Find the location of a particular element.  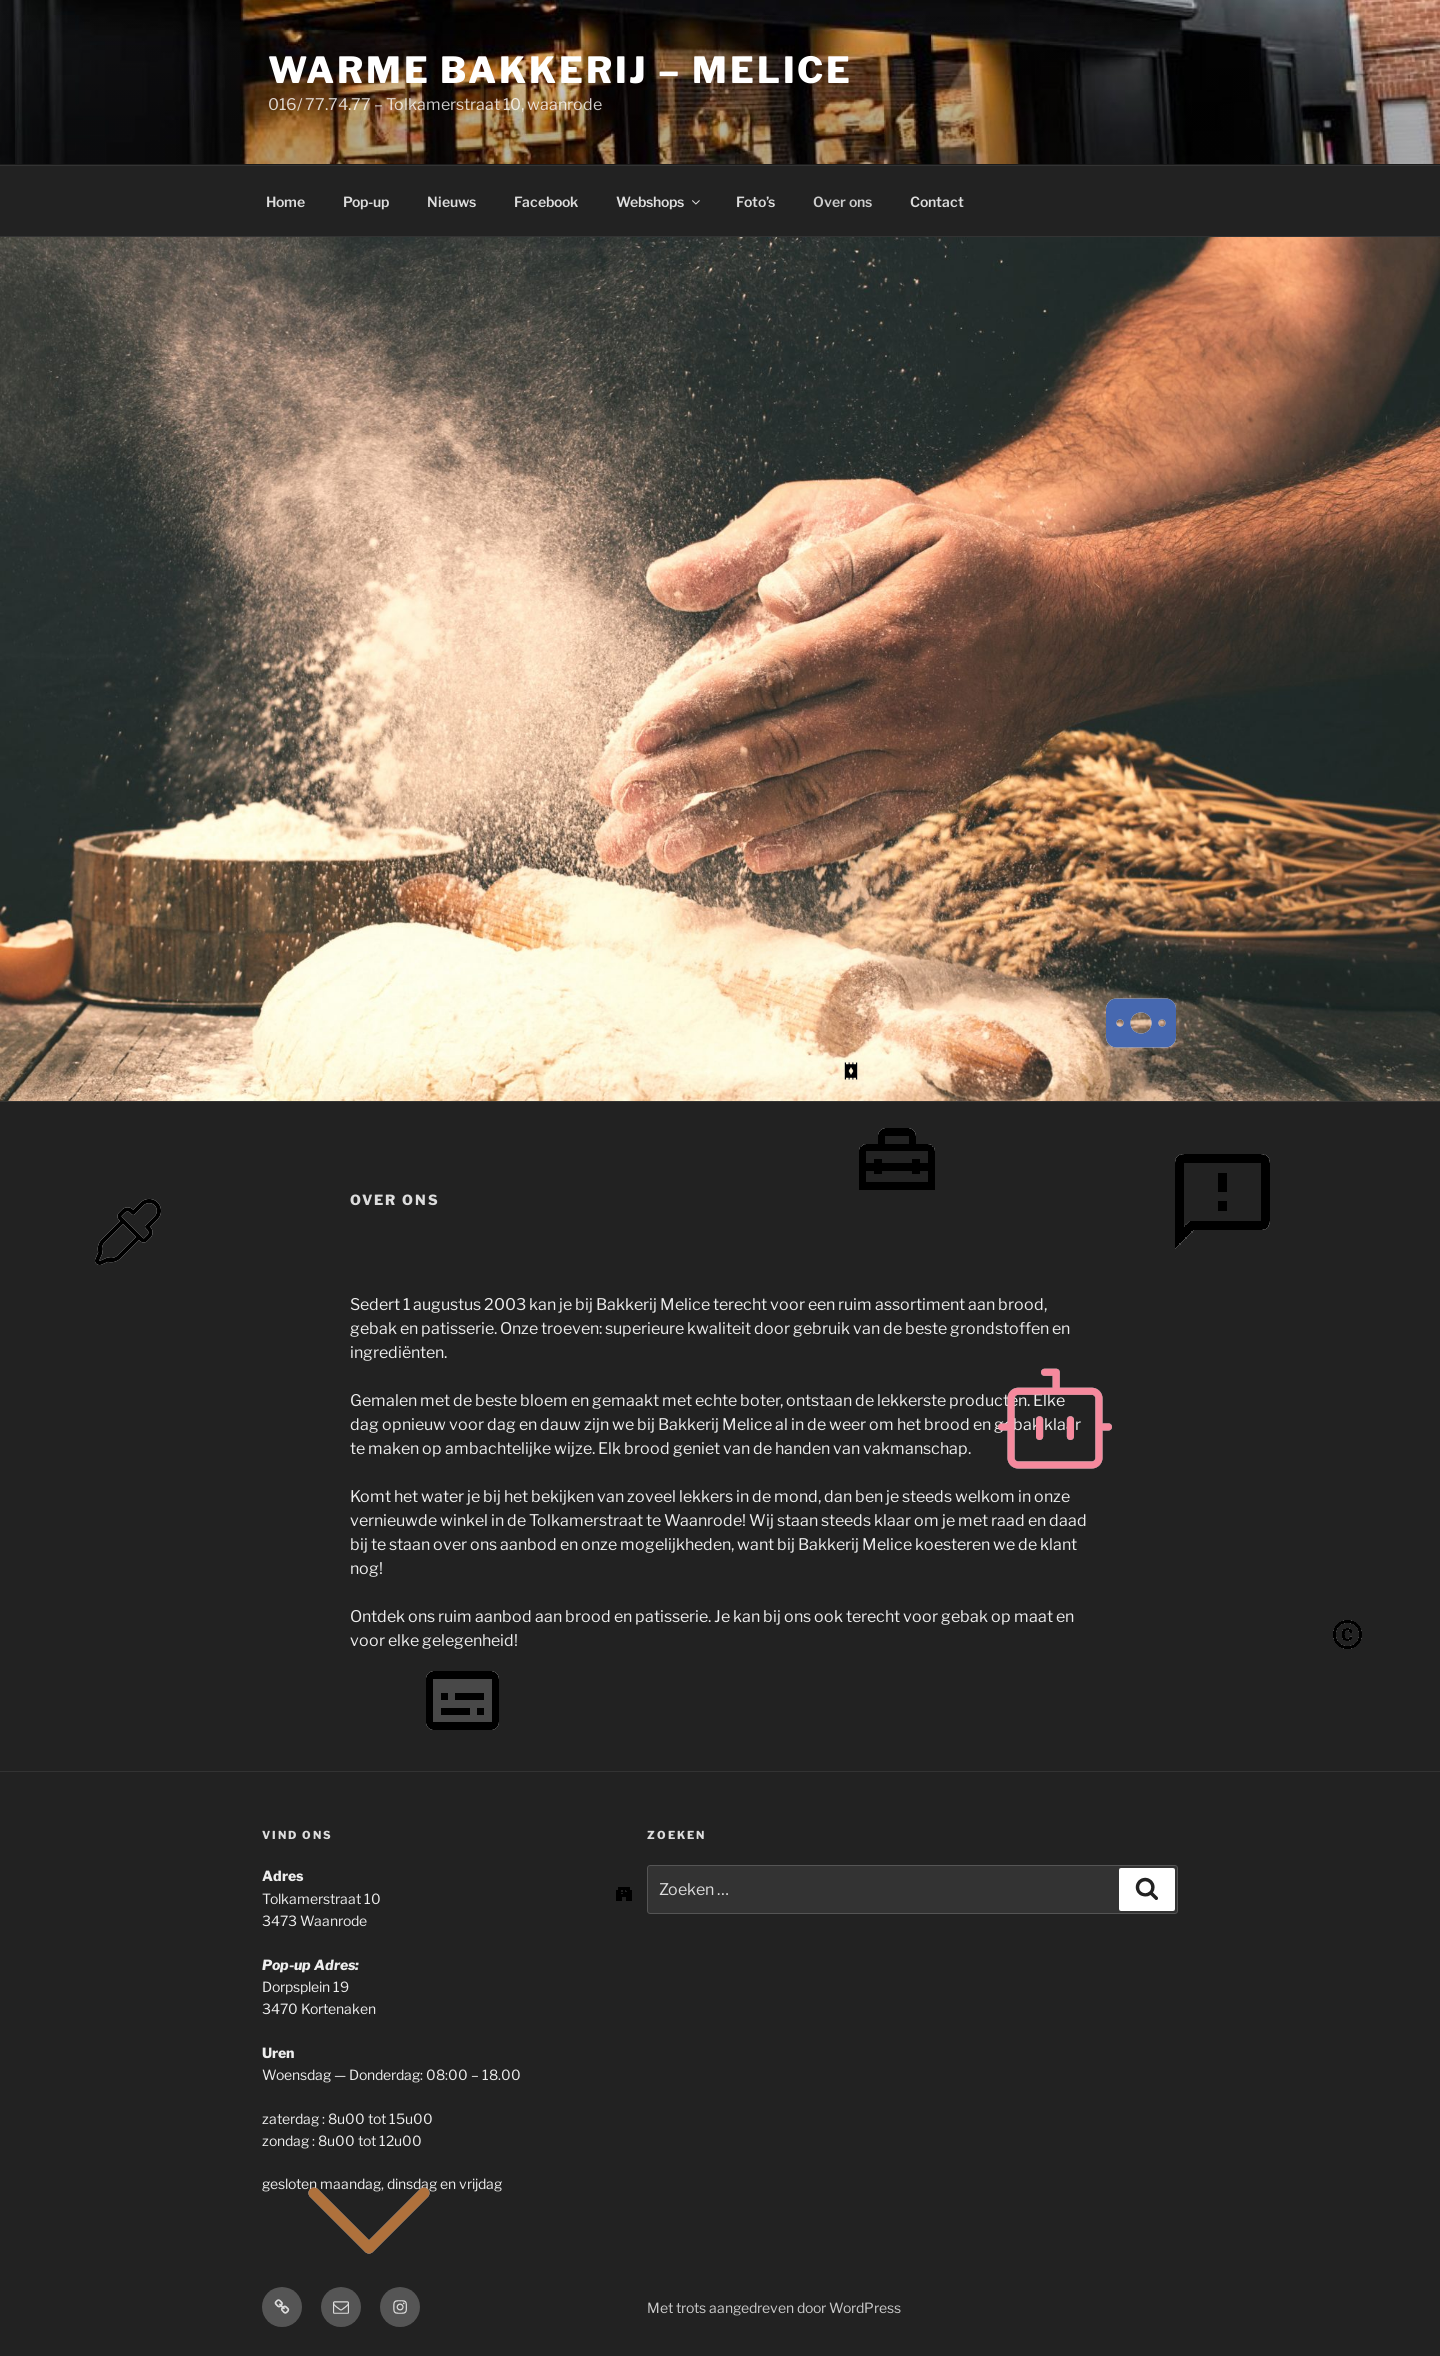

access home repair services is located at coordinates (897, 1159).